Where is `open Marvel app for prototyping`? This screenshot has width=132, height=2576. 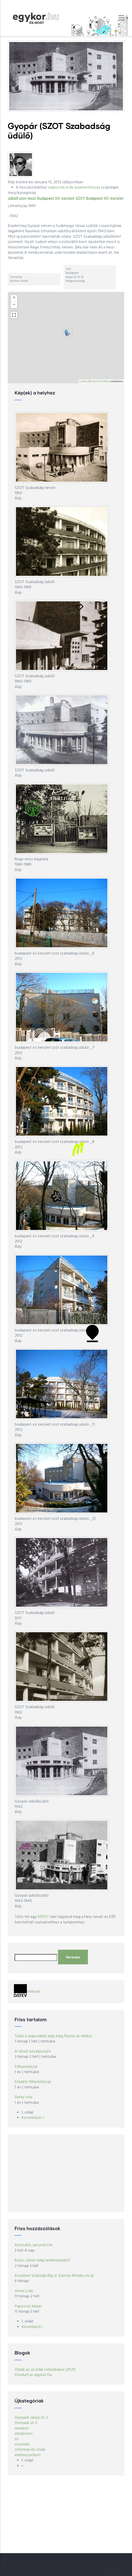
open Marvel app for prototyping is located at coordinates (78, 1149).